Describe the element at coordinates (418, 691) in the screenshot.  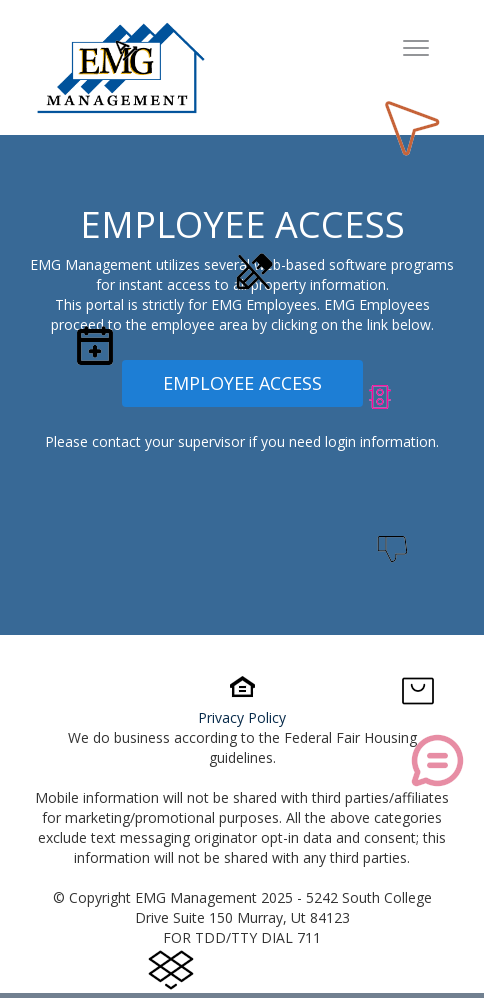
I see `view your shopping bag` at that location.